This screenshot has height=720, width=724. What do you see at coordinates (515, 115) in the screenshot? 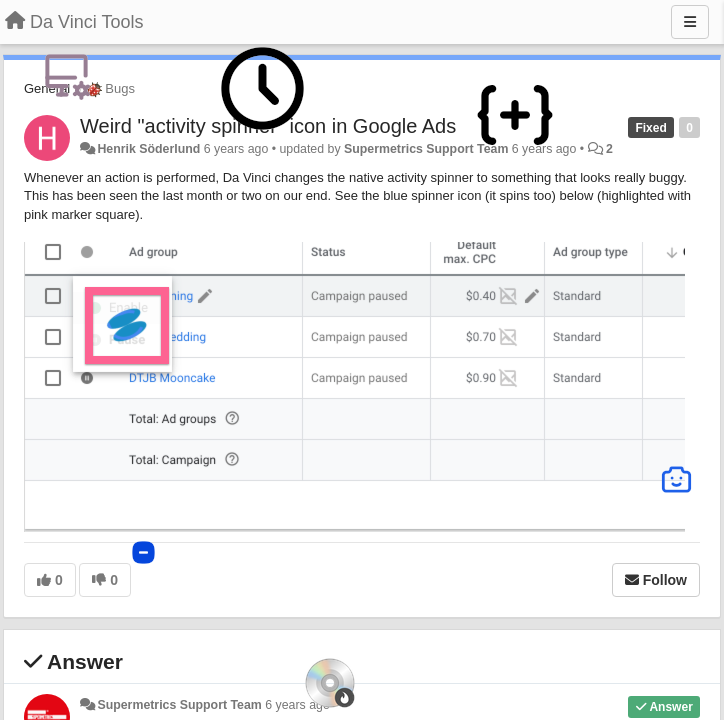
I see `add a new code snippet or block` at bounding box center [515, 115].